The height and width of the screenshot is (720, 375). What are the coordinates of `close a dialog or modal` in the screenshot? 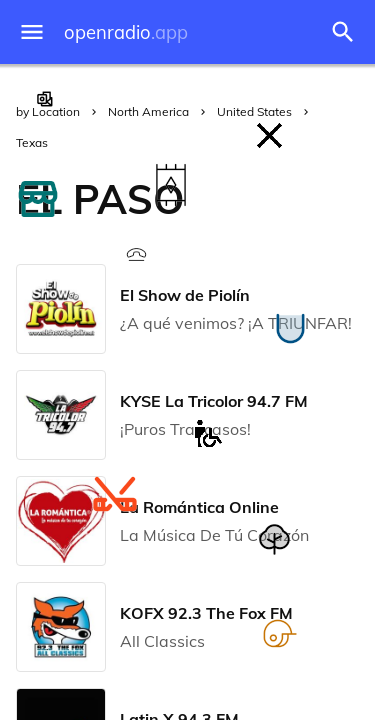 It's located at (269, 135).